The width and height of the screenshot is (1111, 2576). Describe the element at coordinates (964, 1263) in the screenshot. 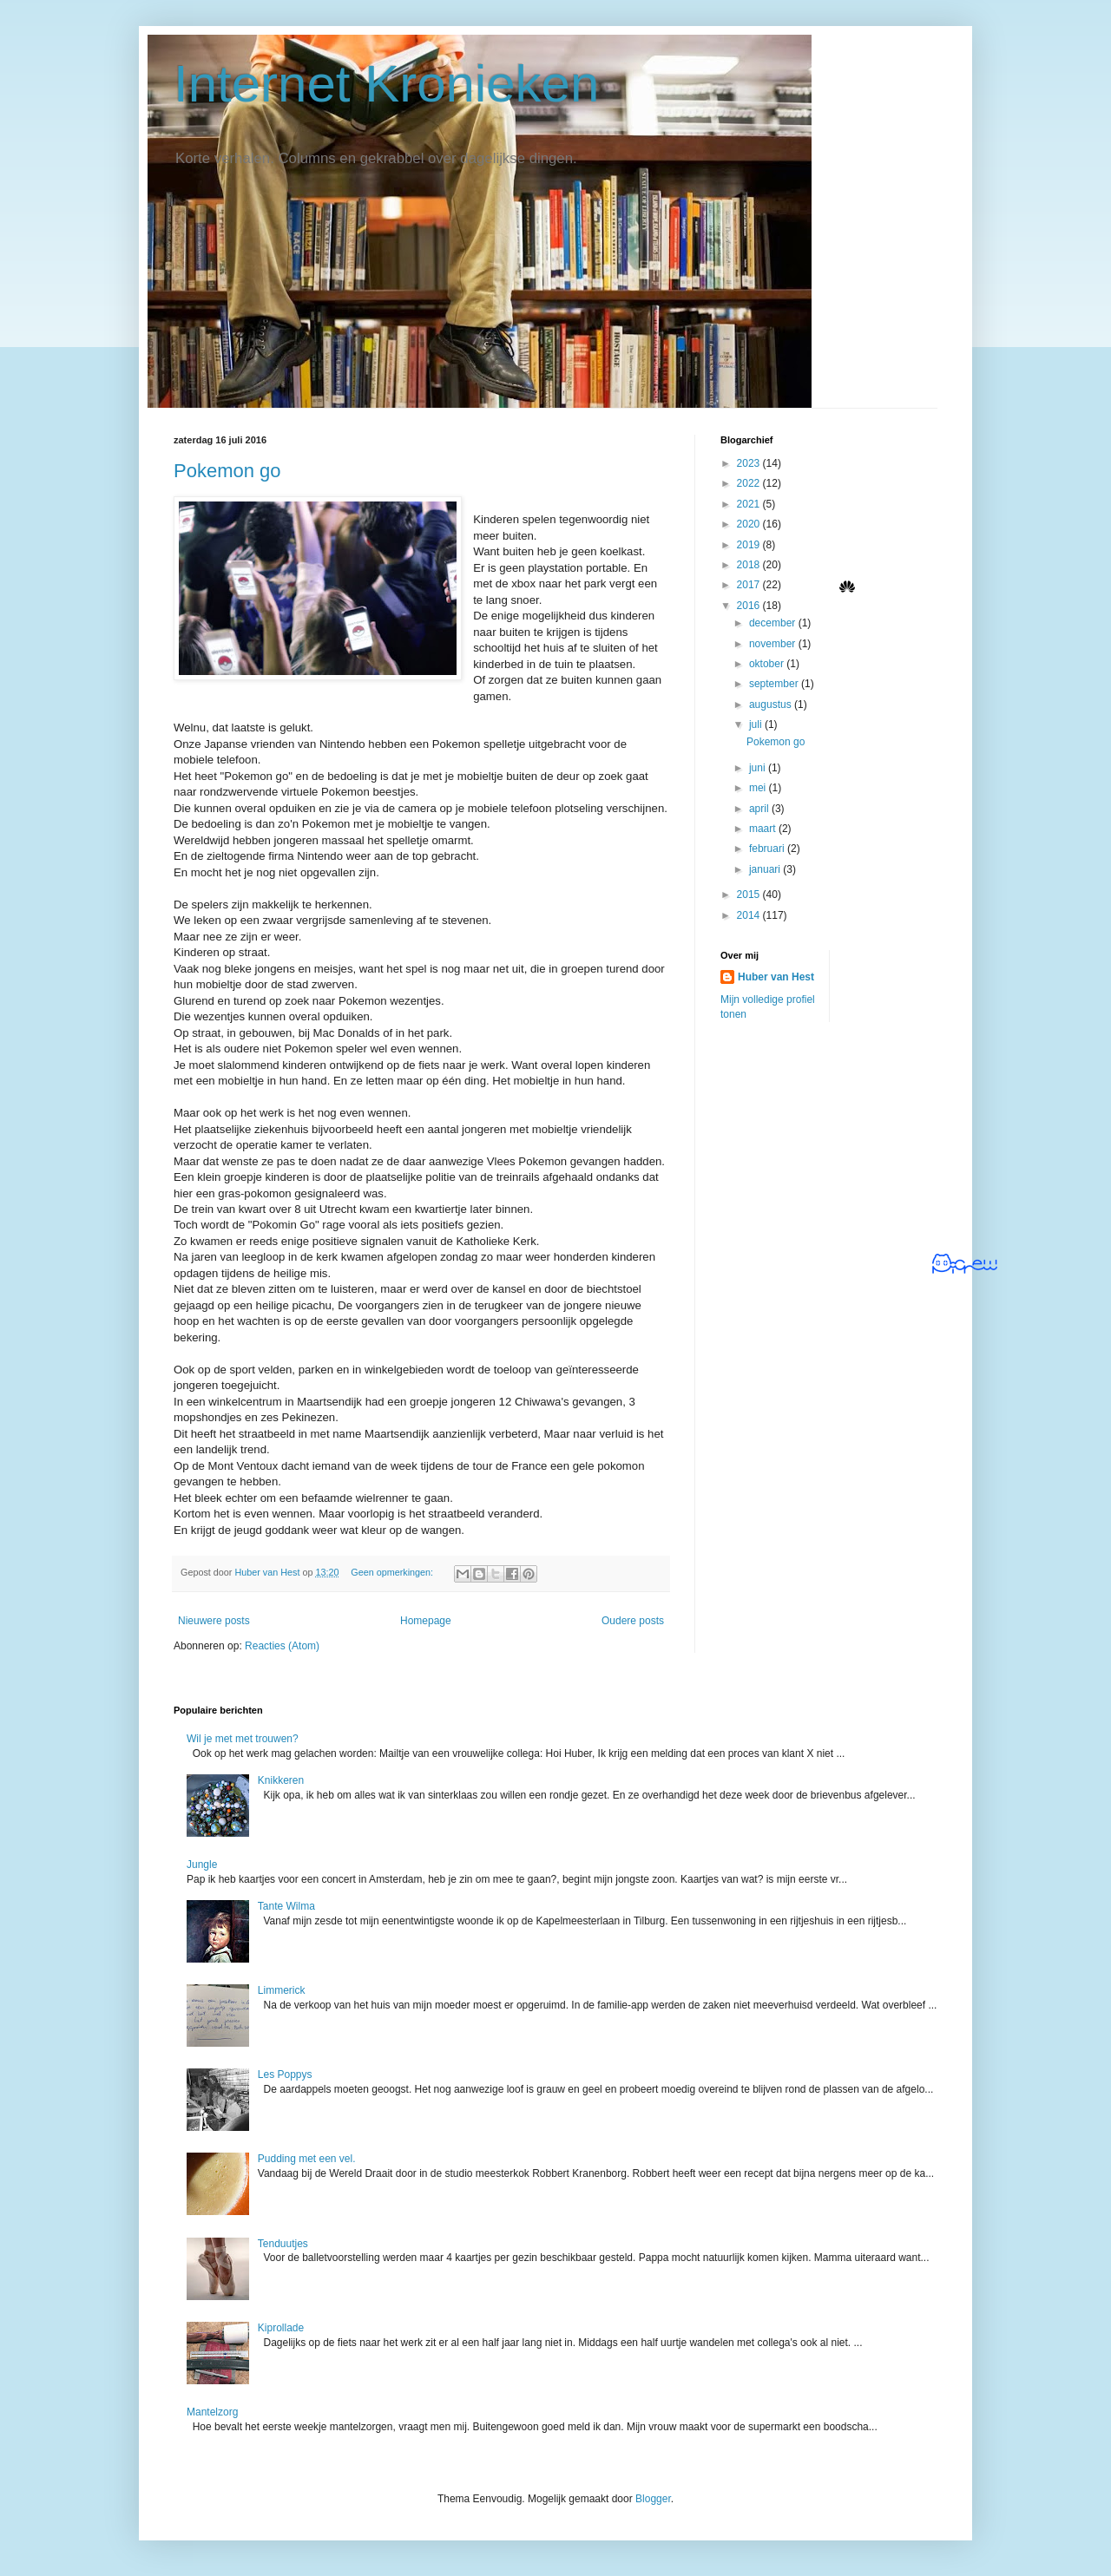

I see `open the picrew avatar maker app` at that location.